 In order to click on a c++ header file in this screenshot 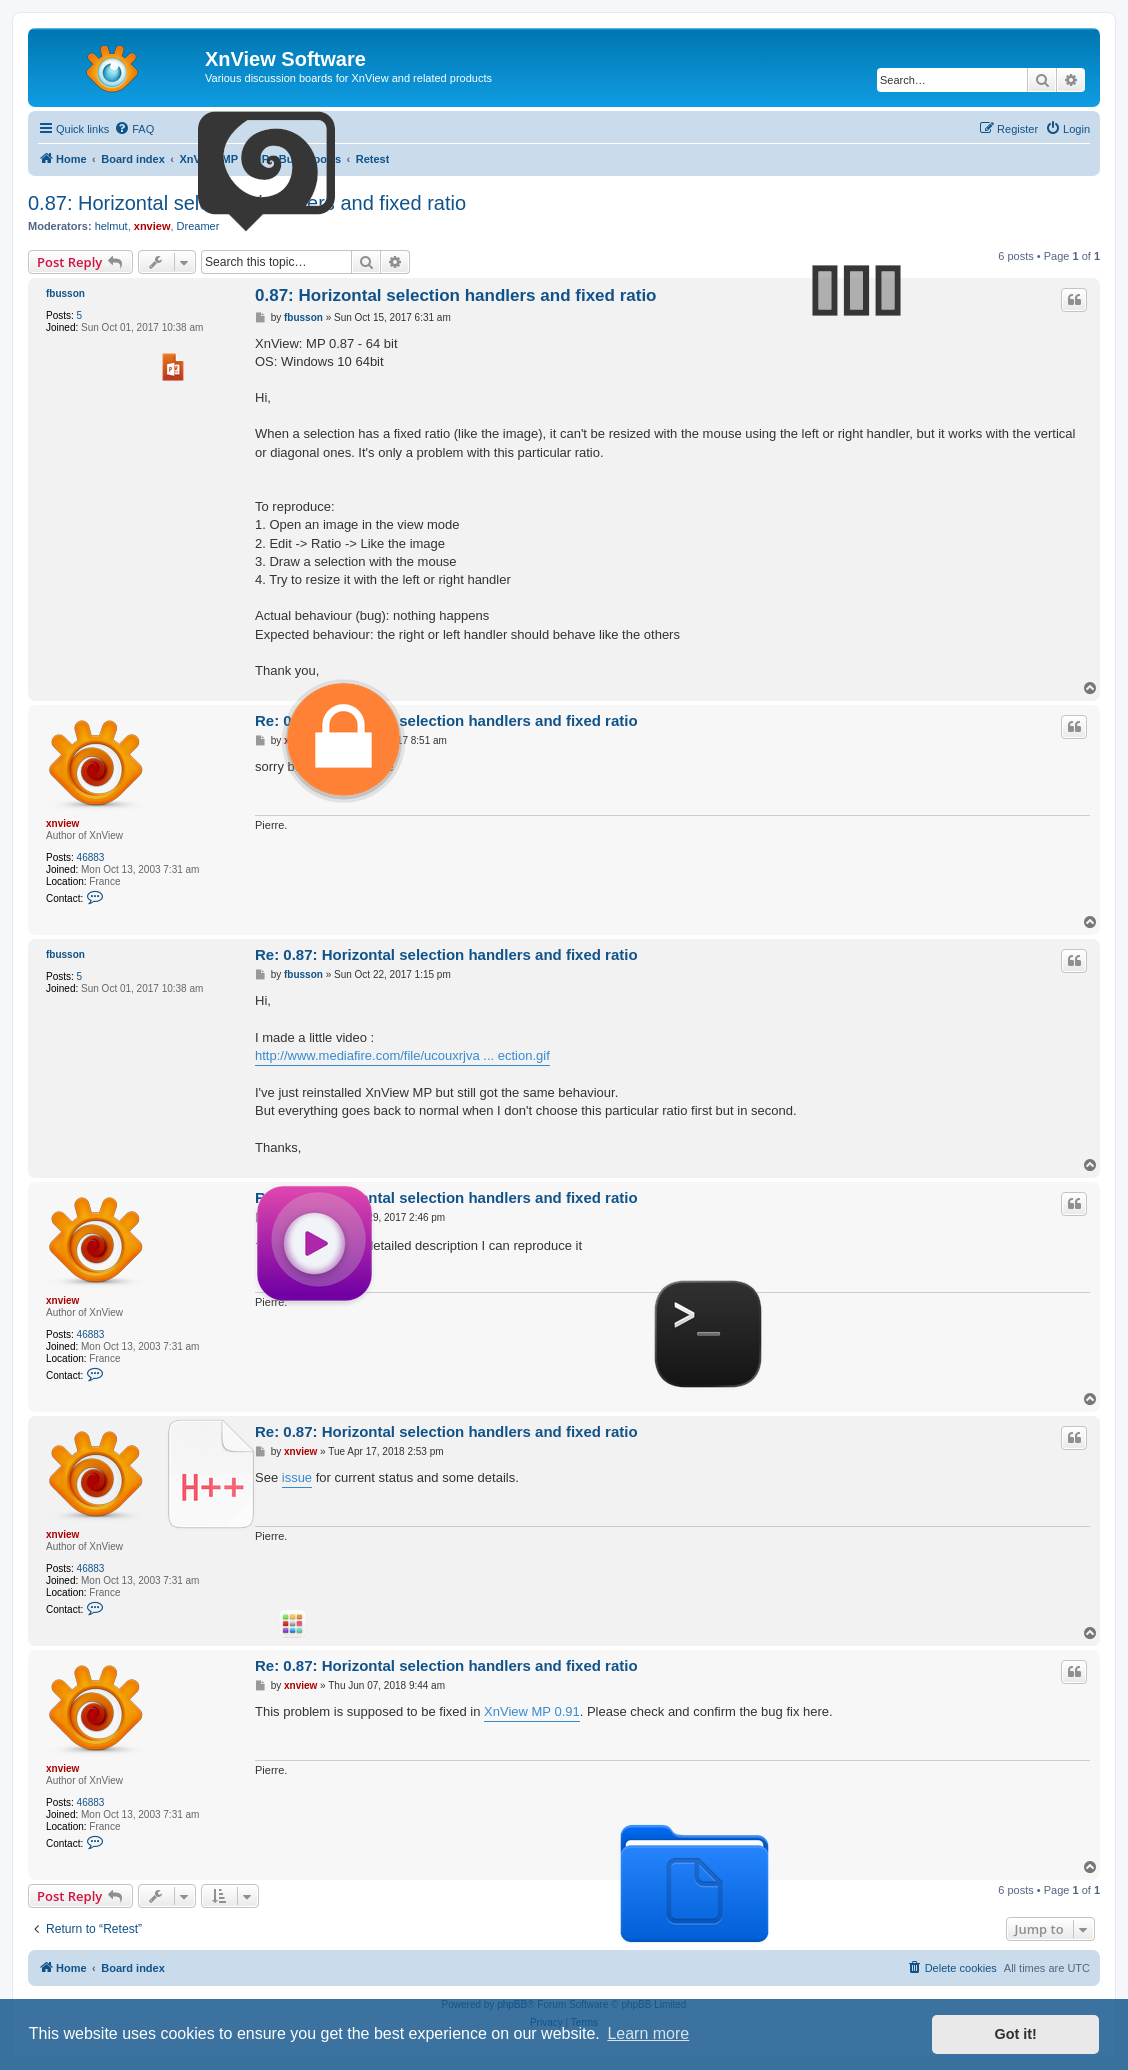, I will do `click(211, 1474)`.